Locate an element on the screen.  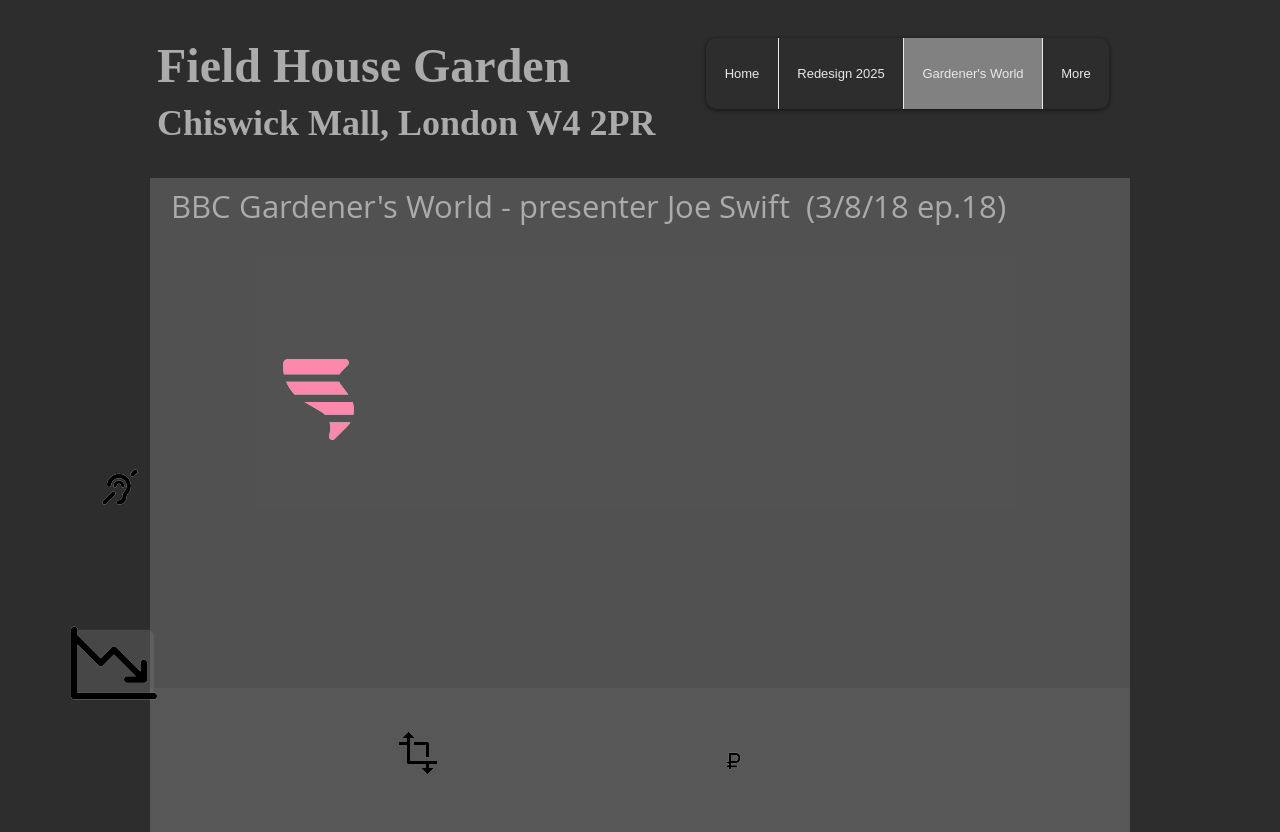
indicates hard of hearing accessibility options is located at coordinates (120, 487).